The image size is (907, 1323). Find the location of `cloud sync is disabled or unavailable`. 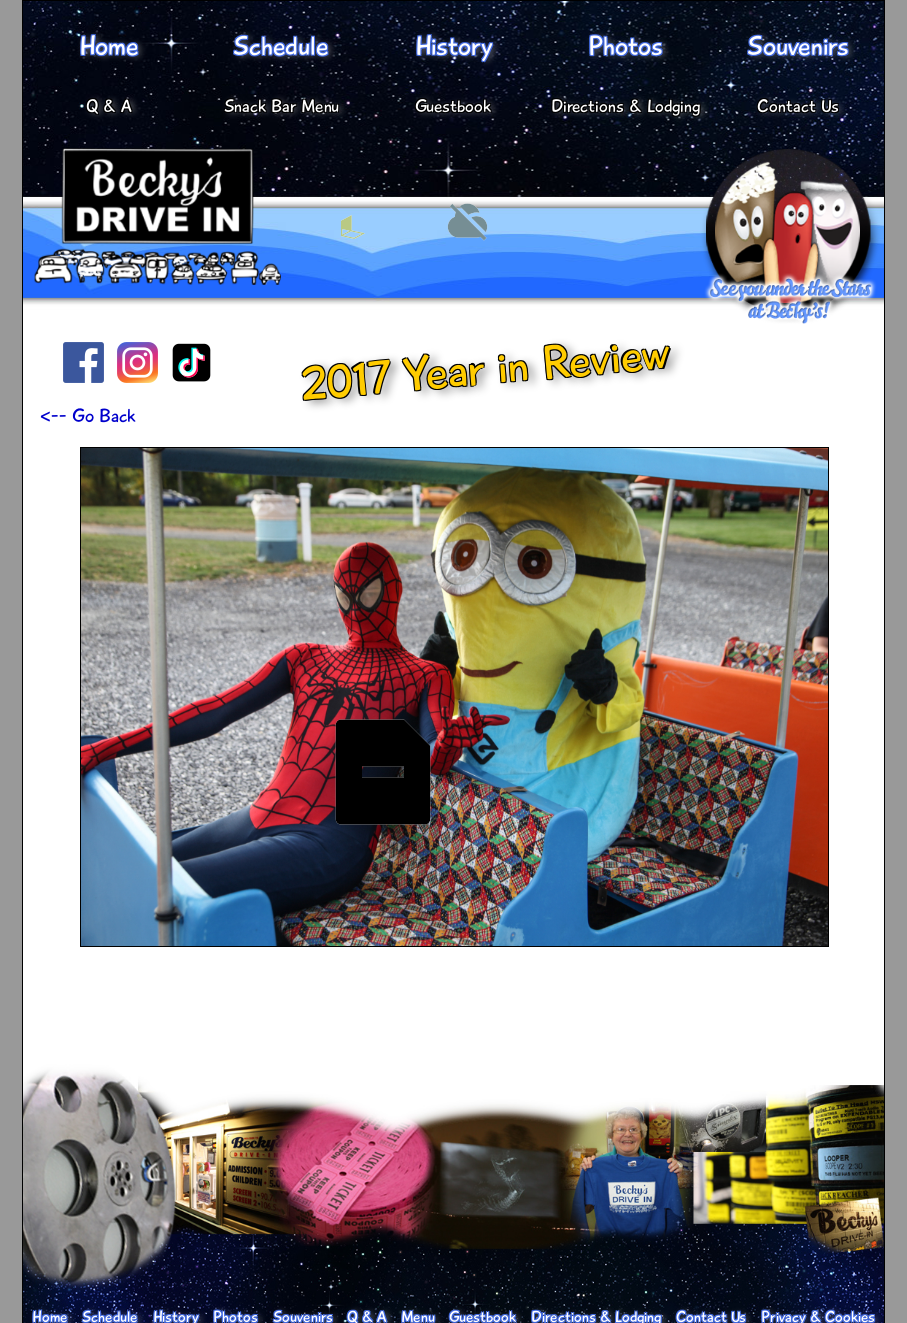

cloud sync is disabled or unavailable is located at coordinates (467, 221).